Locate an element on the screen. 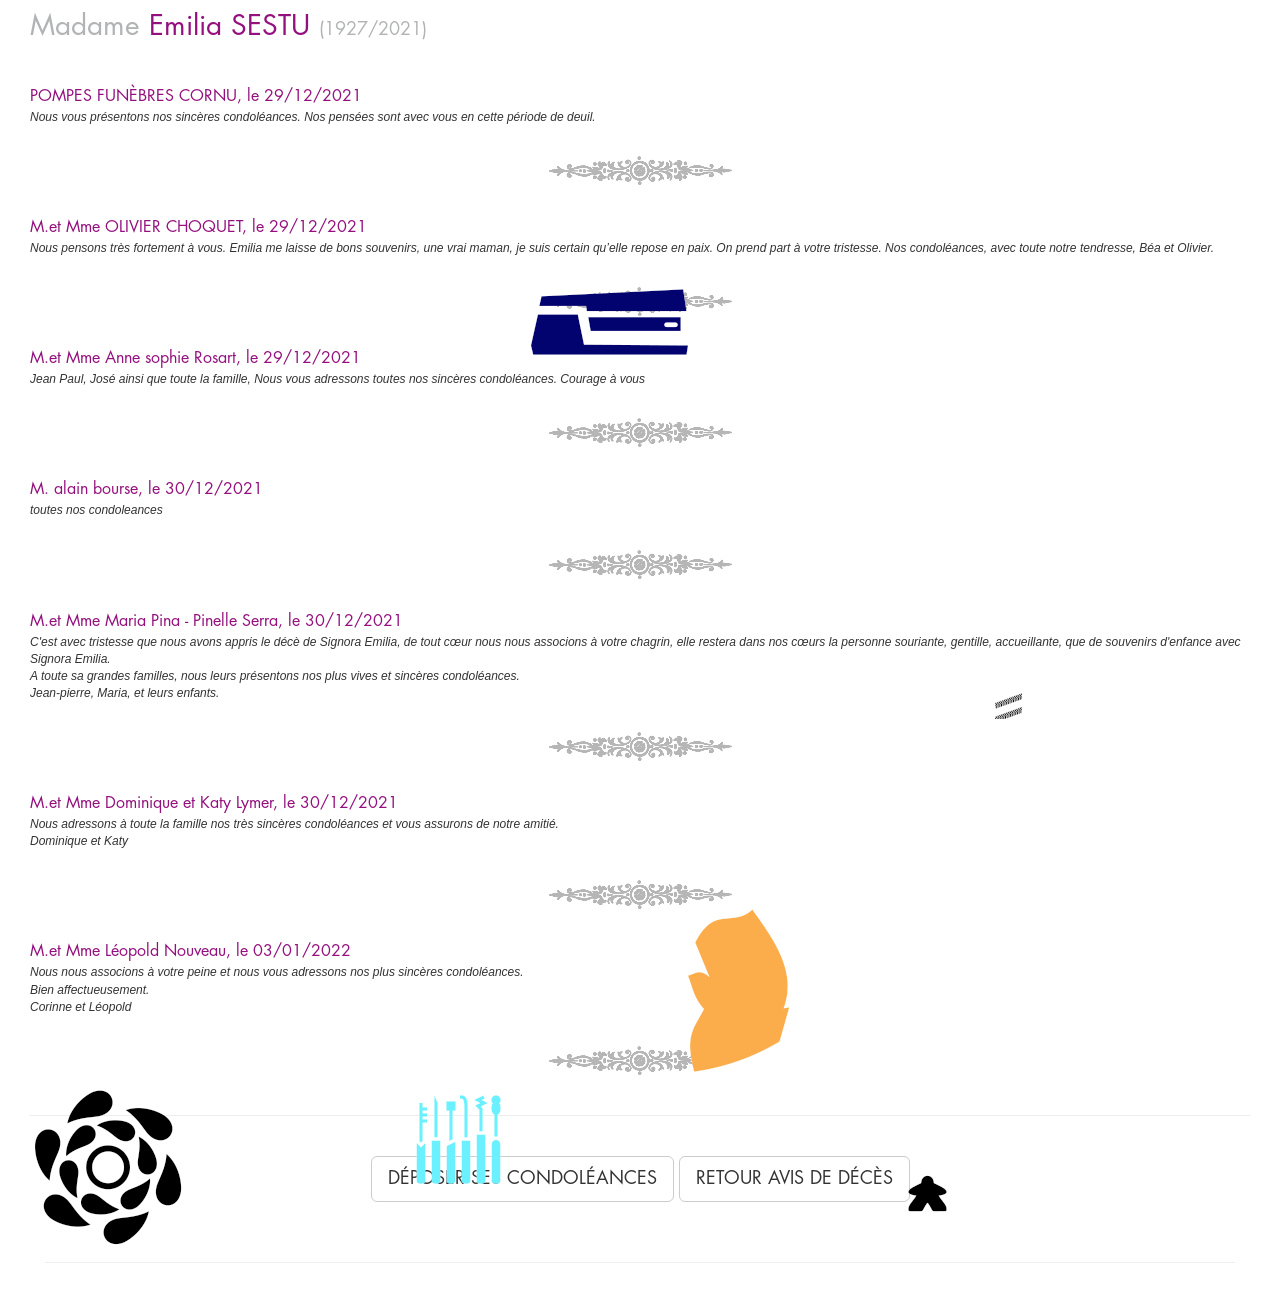  lockpicking tools or thief skills in a game is located at coordinates (460, 1139).